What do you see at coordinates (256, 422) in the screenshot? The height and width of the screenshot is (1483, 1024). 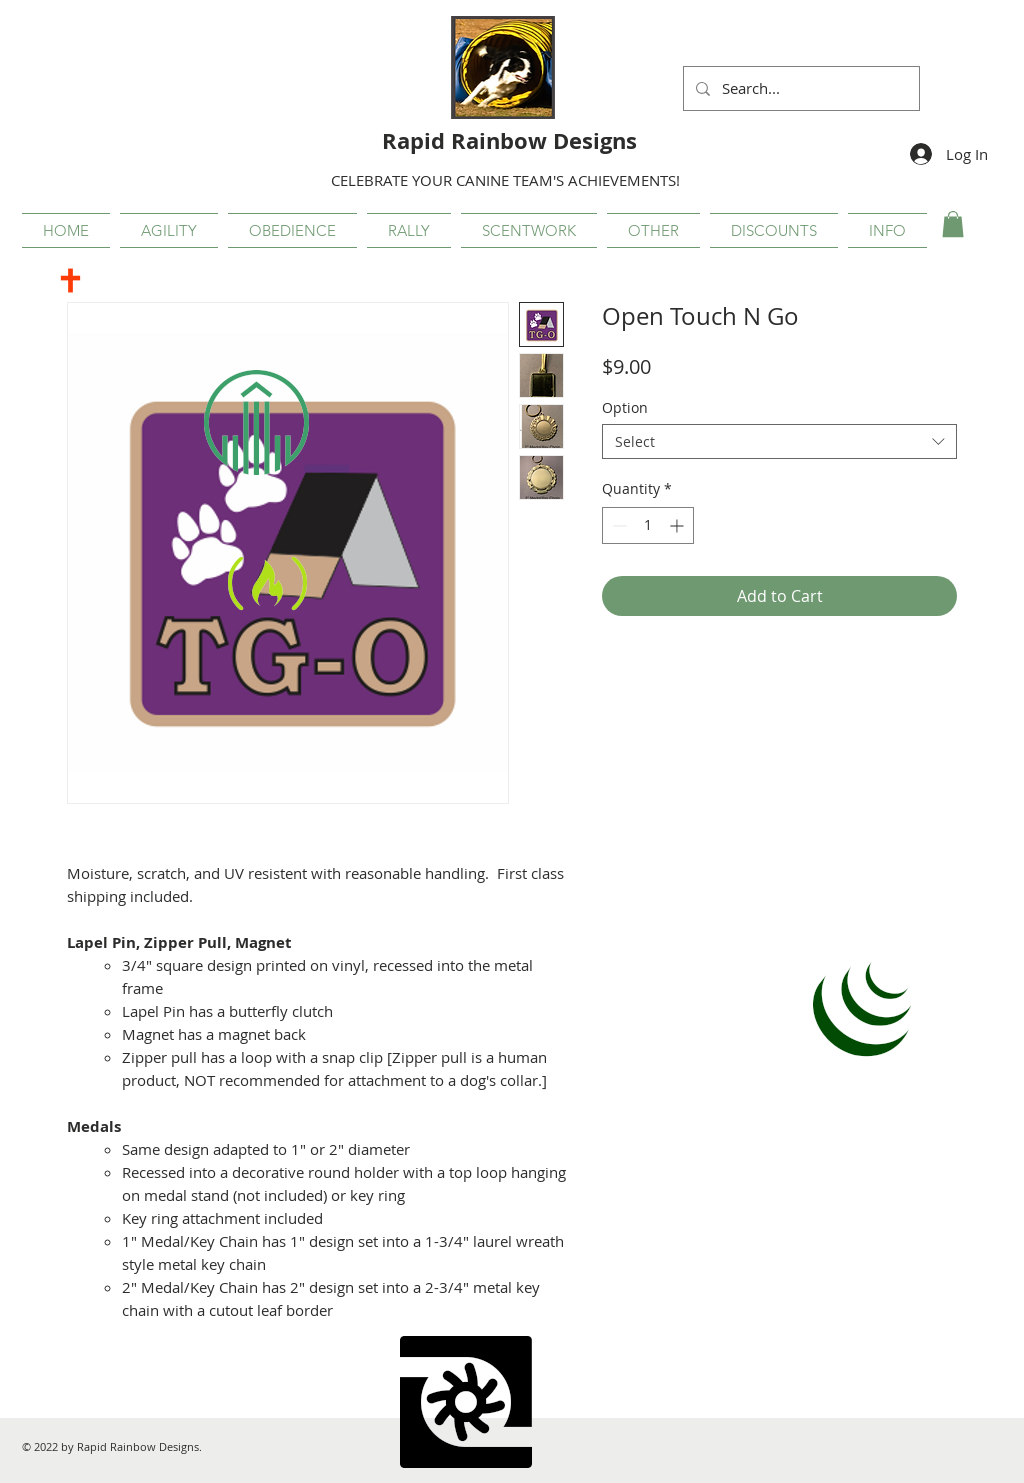 I see `boehringer ingelheim company logo` at bounding box center [256, 422].